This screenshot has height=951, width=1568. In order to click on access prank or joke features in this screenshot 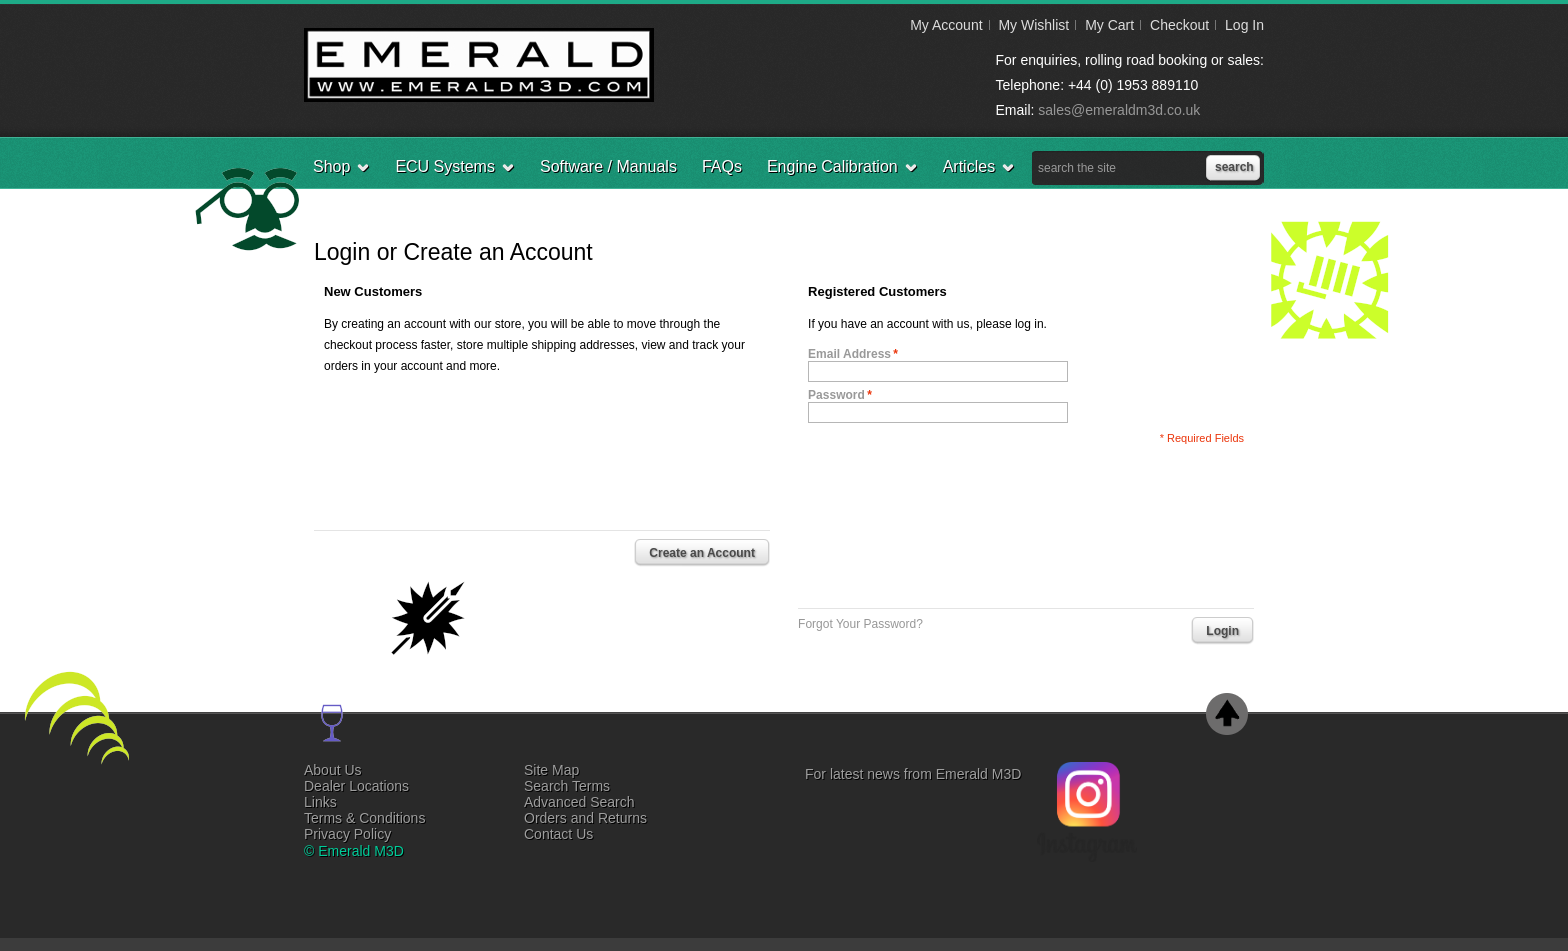, I will do `click(247, 207)`.